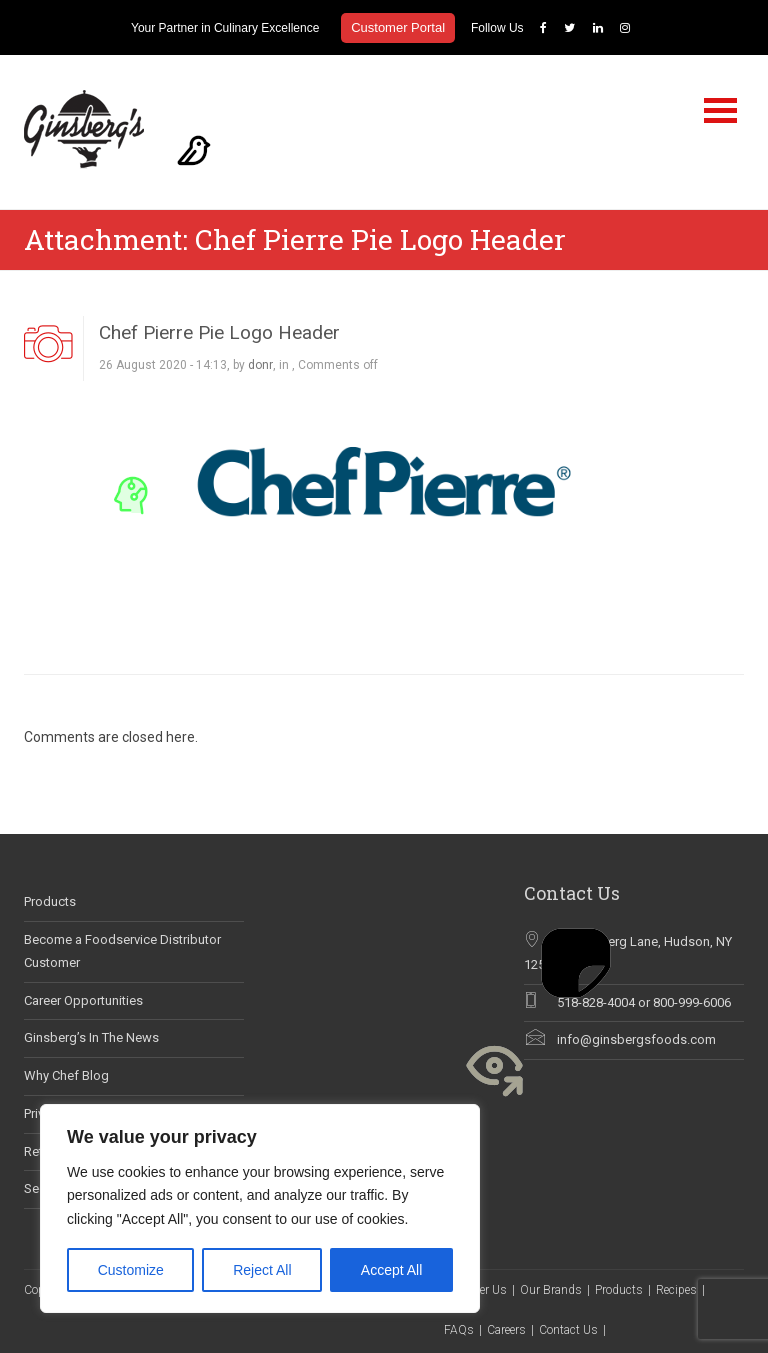  What do you see at coordinates (131, 495) in the screenshot?
I see `access AI or machine learning features` at bounding box center [131, 495].